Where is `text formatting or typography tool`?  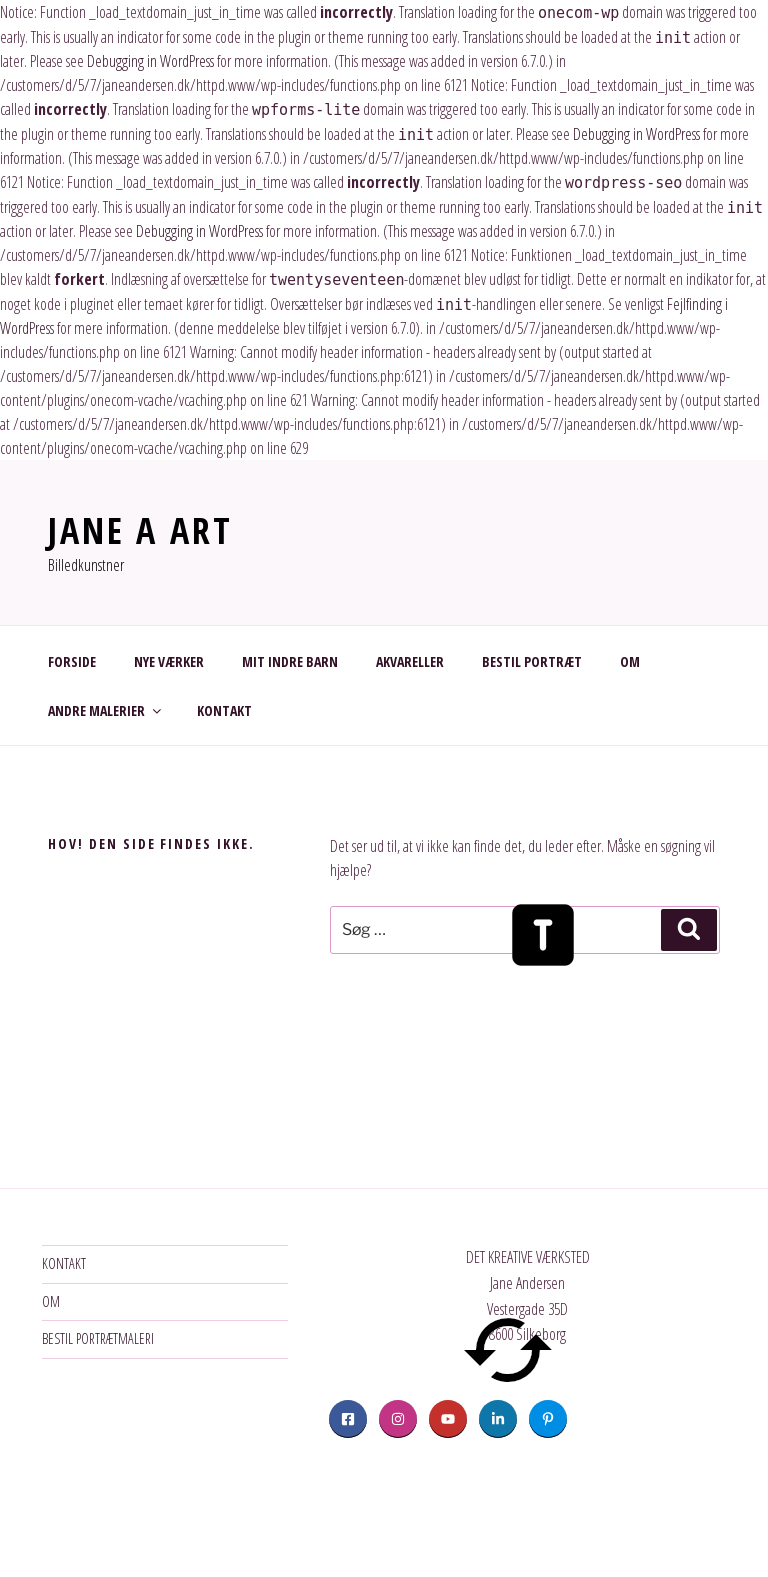
text formatting or typography tool is located at coordinates (543, 935).